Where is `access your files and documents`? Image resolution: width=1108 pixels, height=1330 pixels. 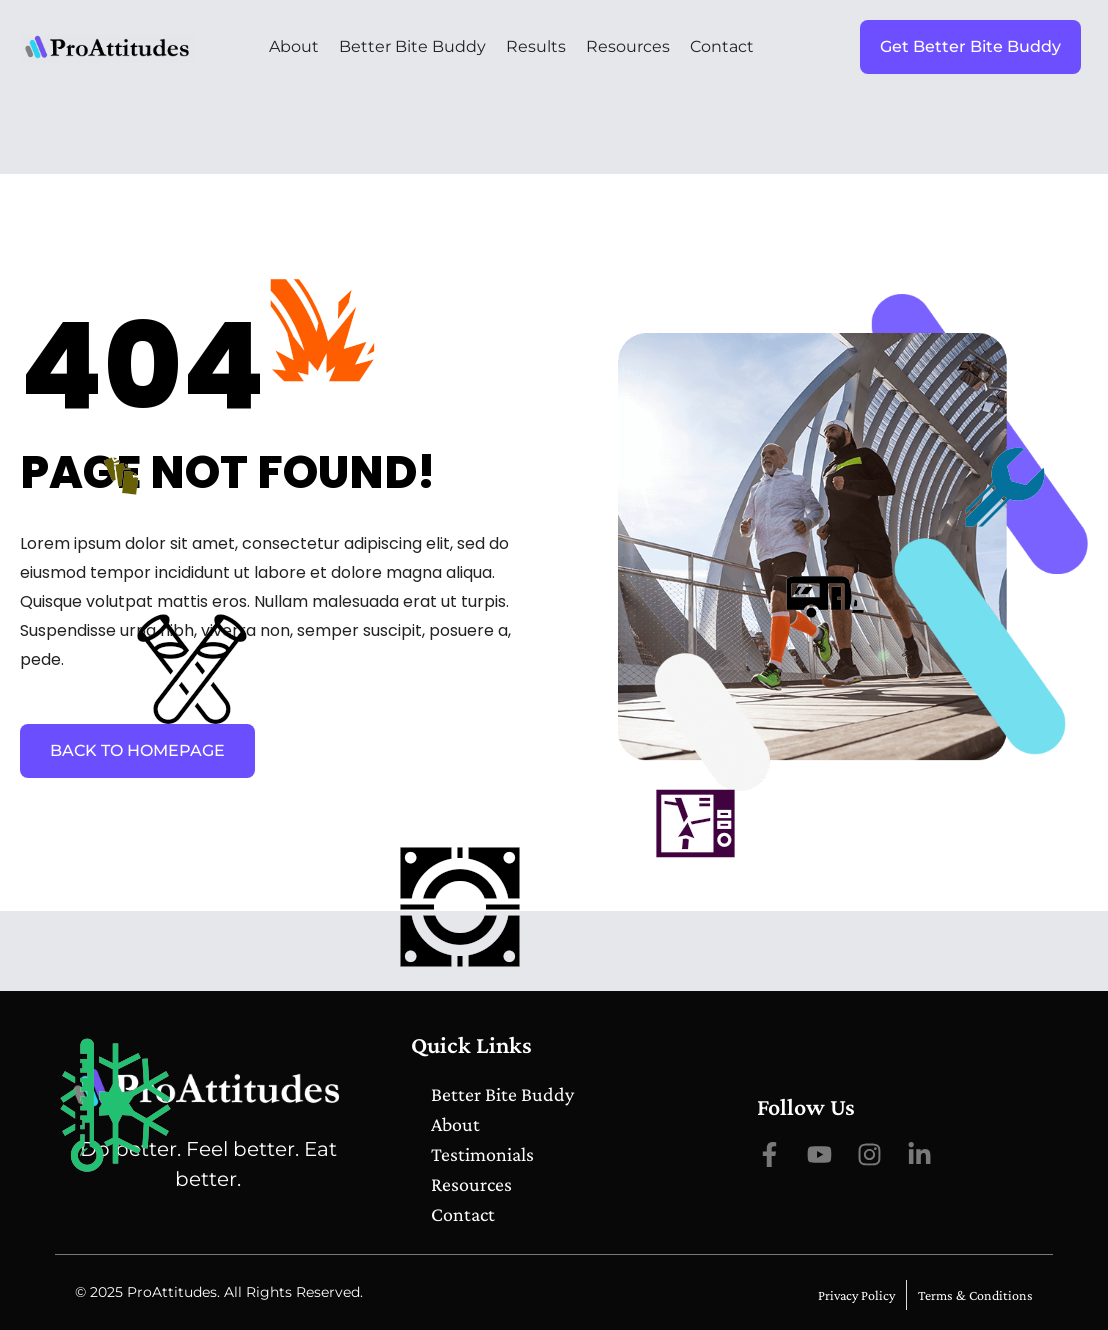 access your files and documents is located at coordinates (121, 476).